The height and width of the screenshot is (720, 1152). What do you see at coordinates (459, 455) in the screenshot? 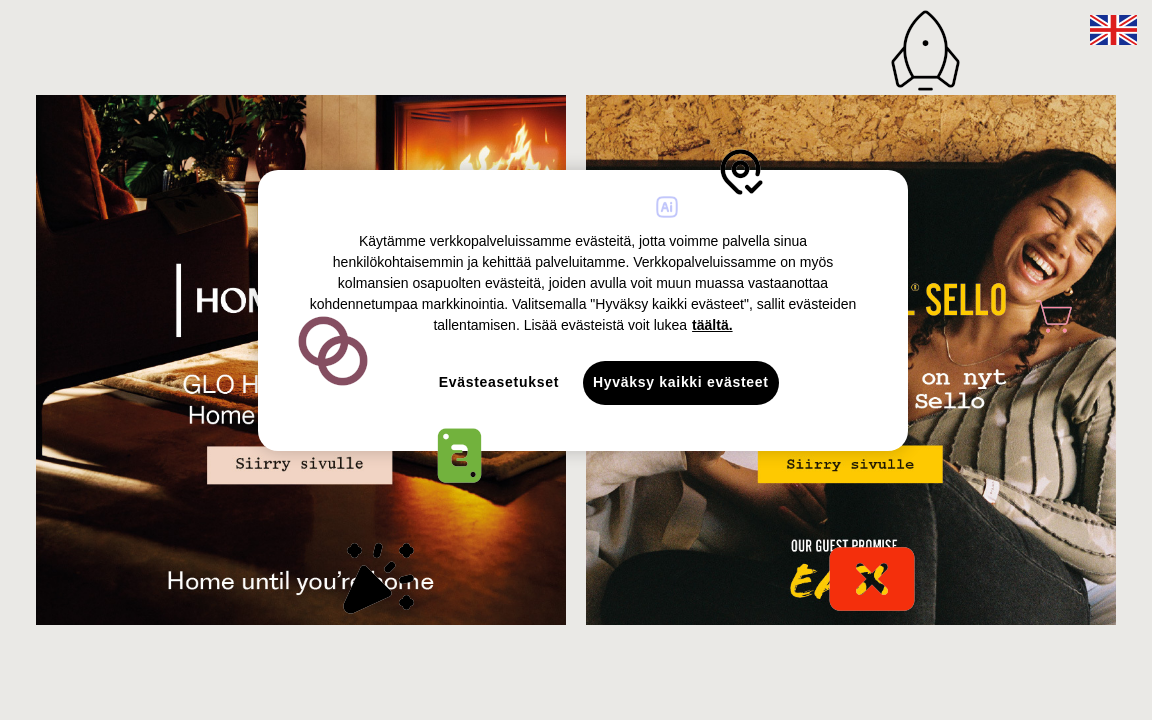
I see `a playing card showing the number 2` at bounding box center [459, 455].